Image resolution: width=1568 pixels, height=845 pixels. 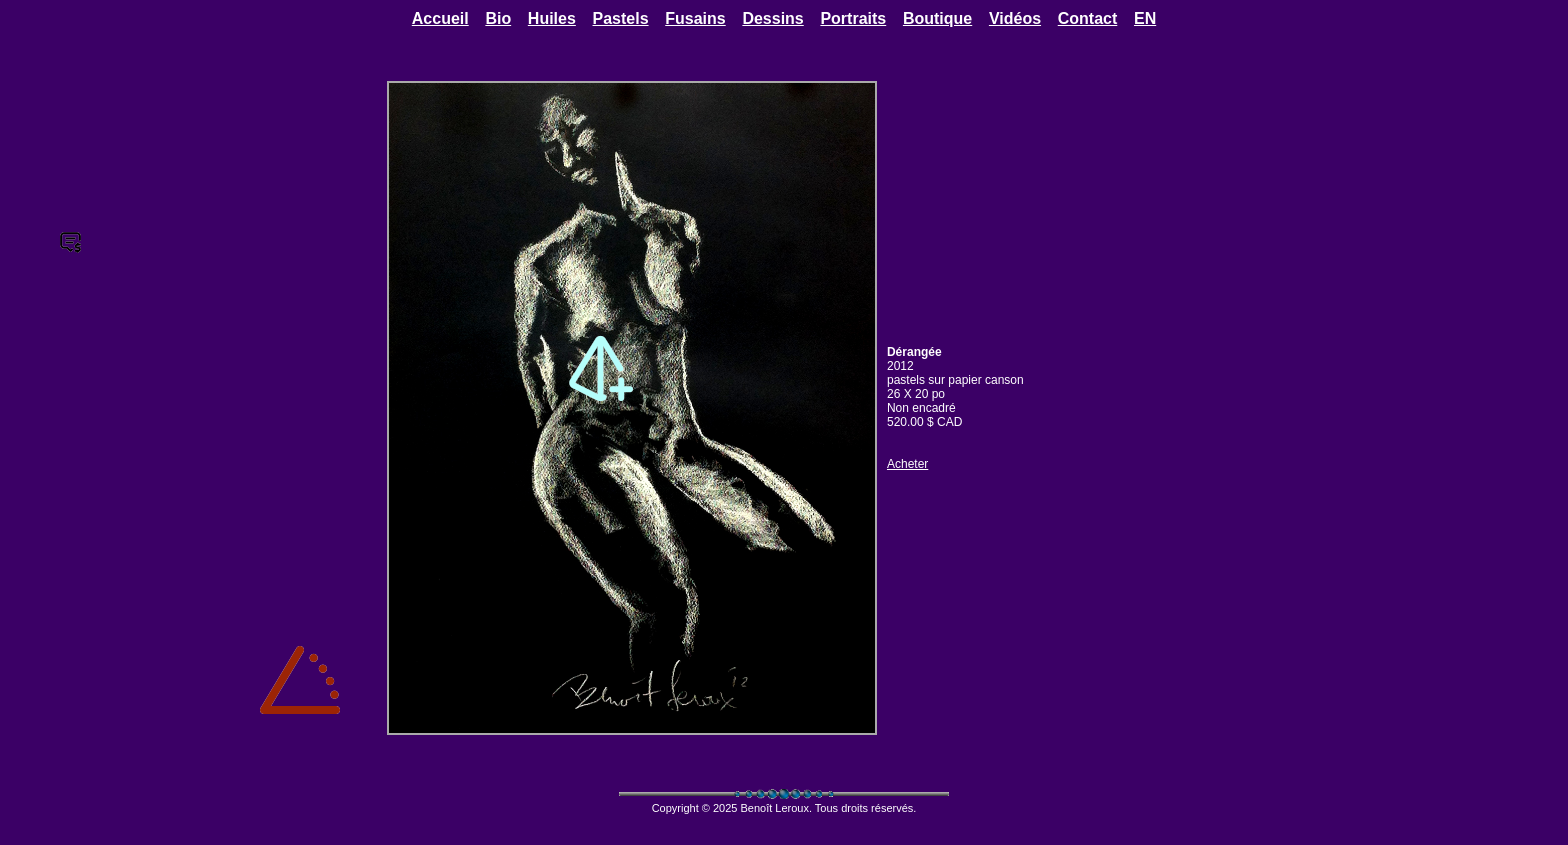 I want to click on add a new 3D object or shape, so click(x=600, y=368).